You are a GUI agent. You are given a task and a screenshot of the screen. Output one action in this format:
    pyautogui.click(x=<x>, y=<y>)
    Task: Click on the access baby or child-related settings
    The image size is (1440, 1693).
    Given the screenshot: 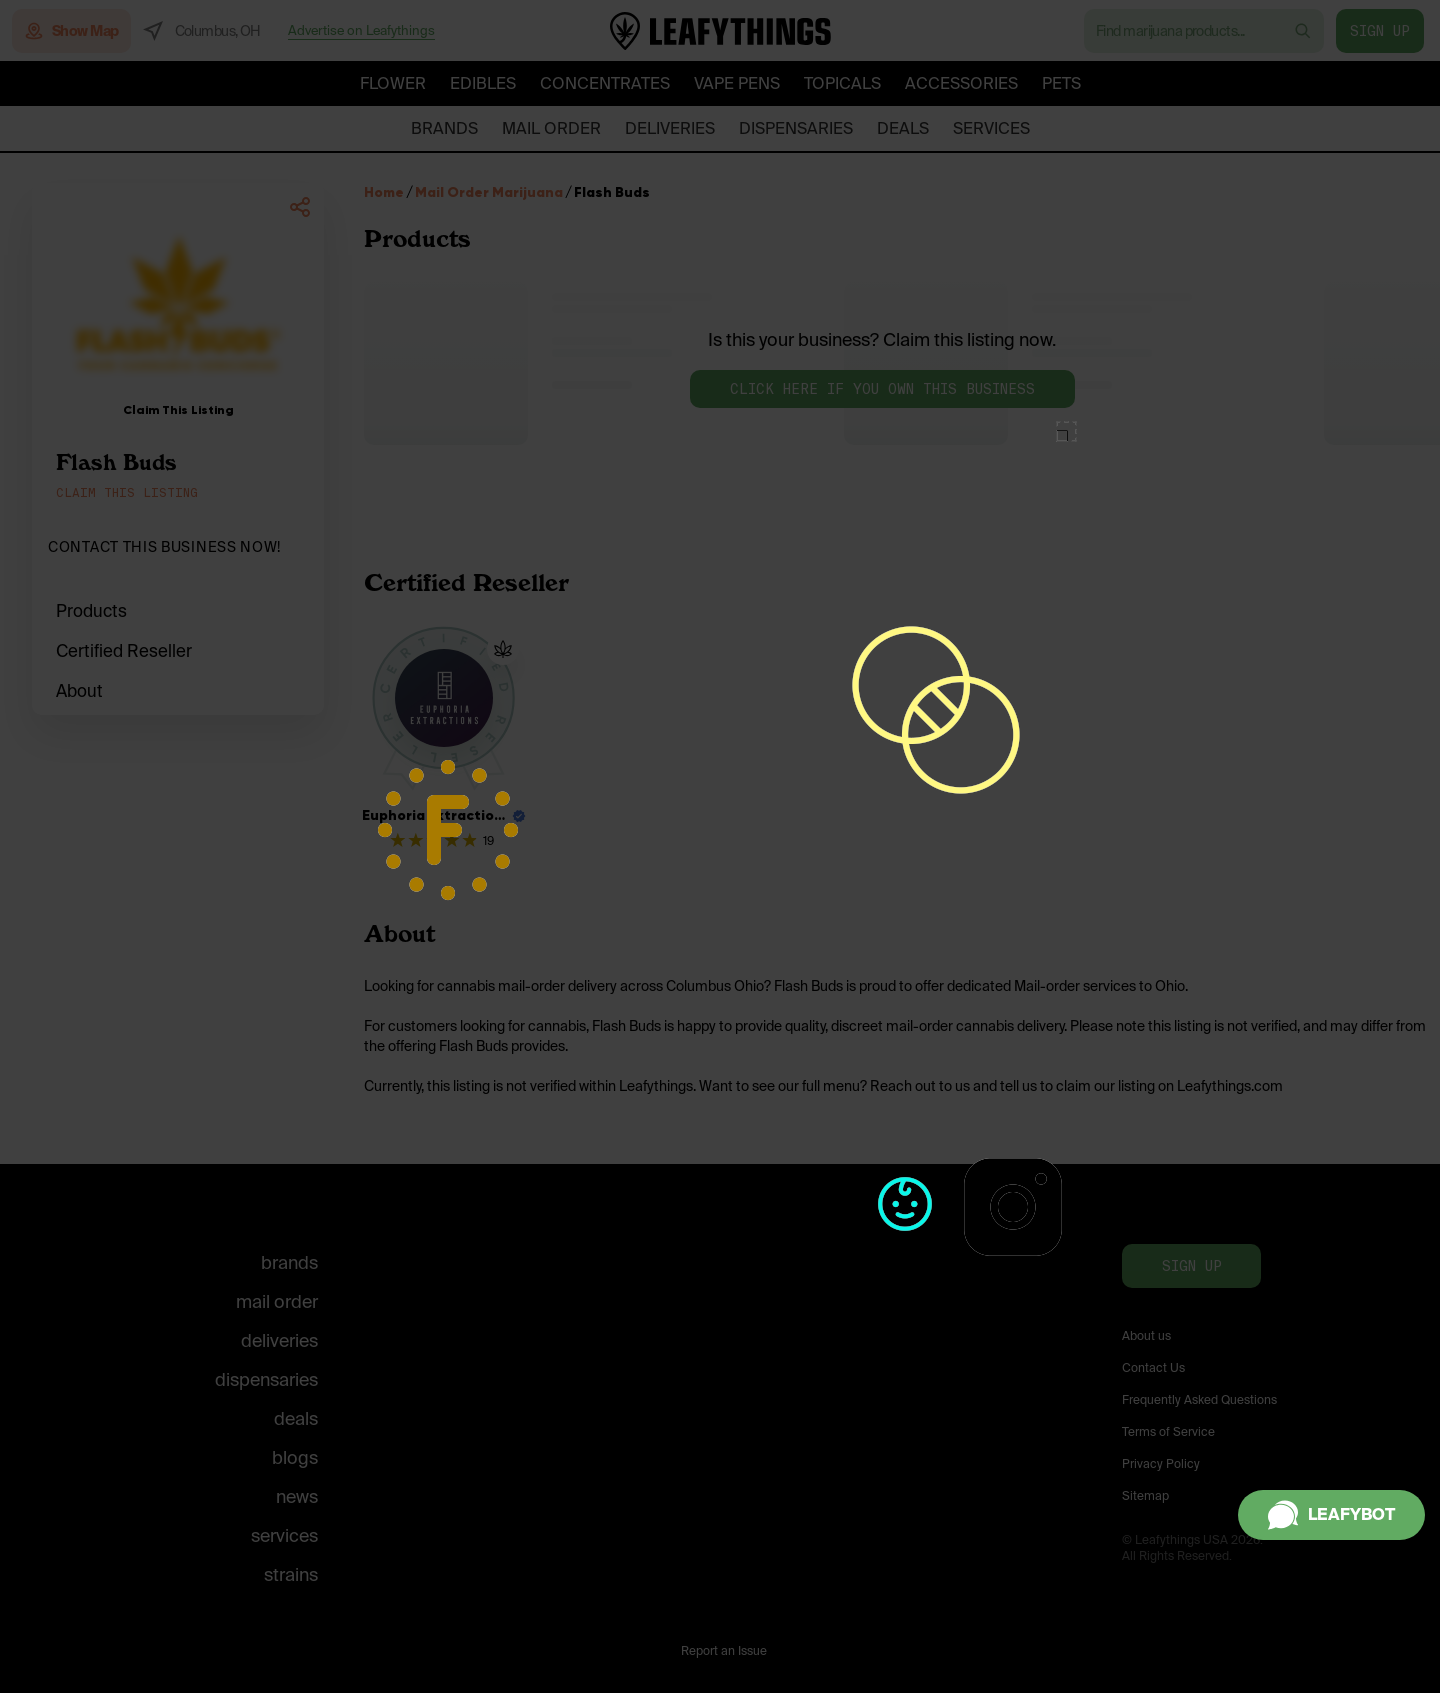 What is the action you would take?
    pyautogui.click(x=905, y=1204)
    